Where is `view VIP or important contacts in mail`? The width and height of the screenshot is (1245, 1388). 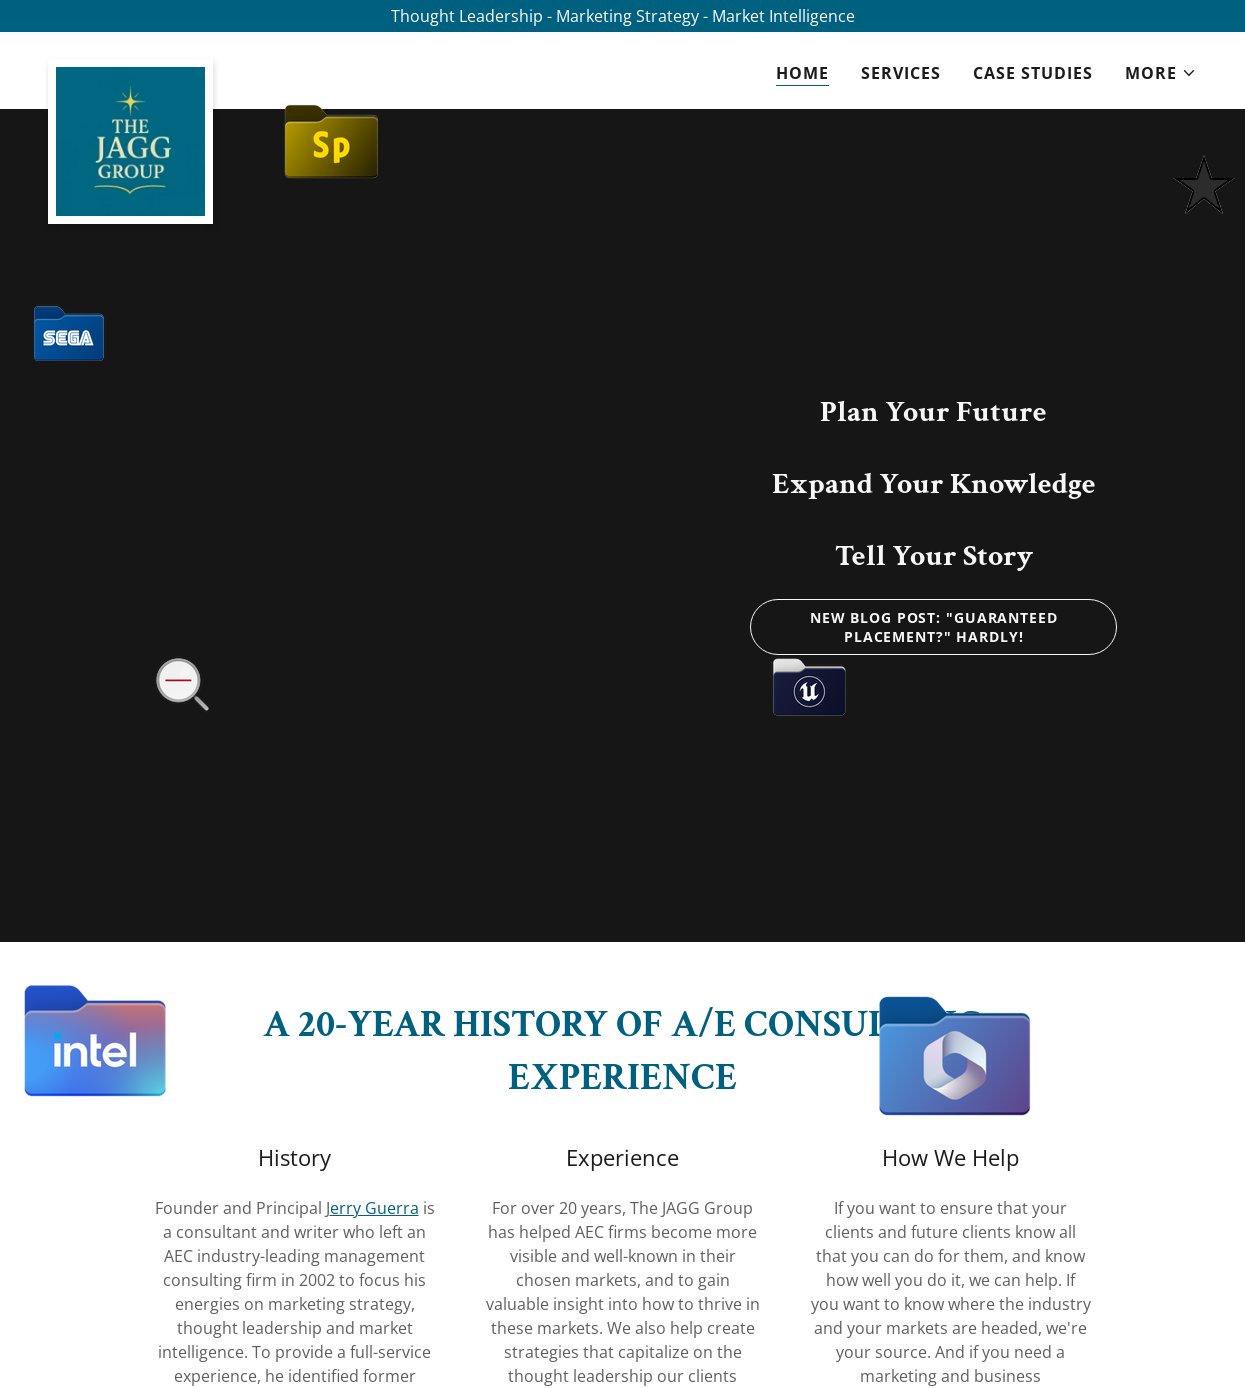 view VIP or important contacts in mail is located at coordinates (1204, 185).